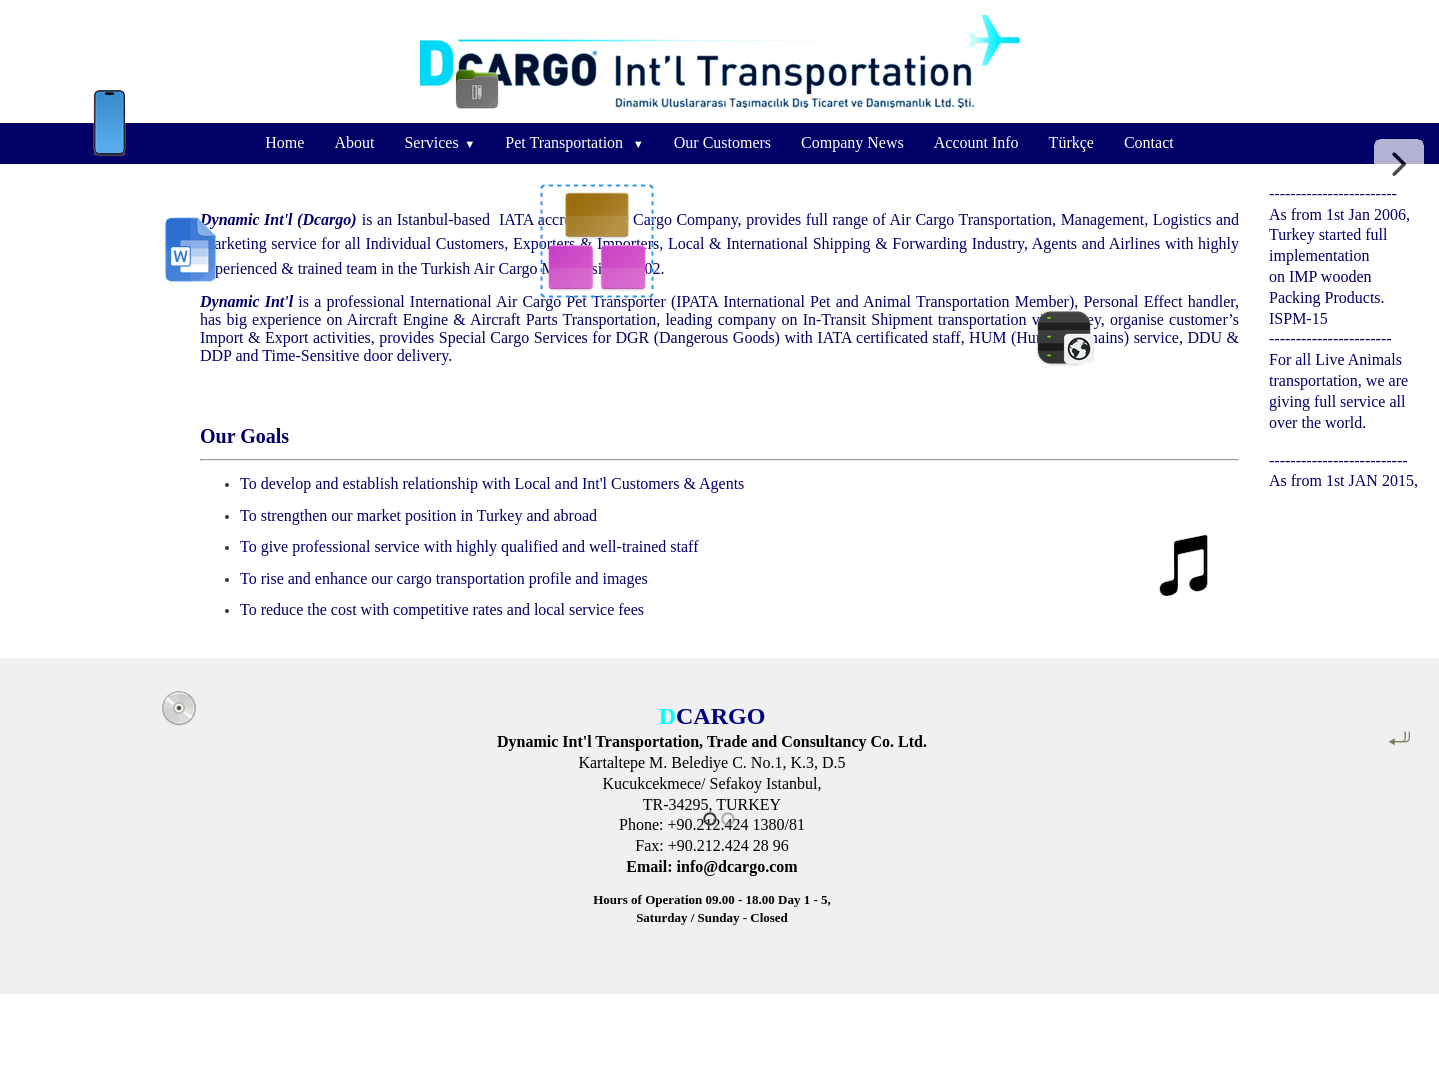 The width and height of the screenshot is (1439, 1081). What do you see at coordinates (1185, 565) in the screenshot?
I see `access your music folder in the sidebar` at bounding box center [1185, 565].